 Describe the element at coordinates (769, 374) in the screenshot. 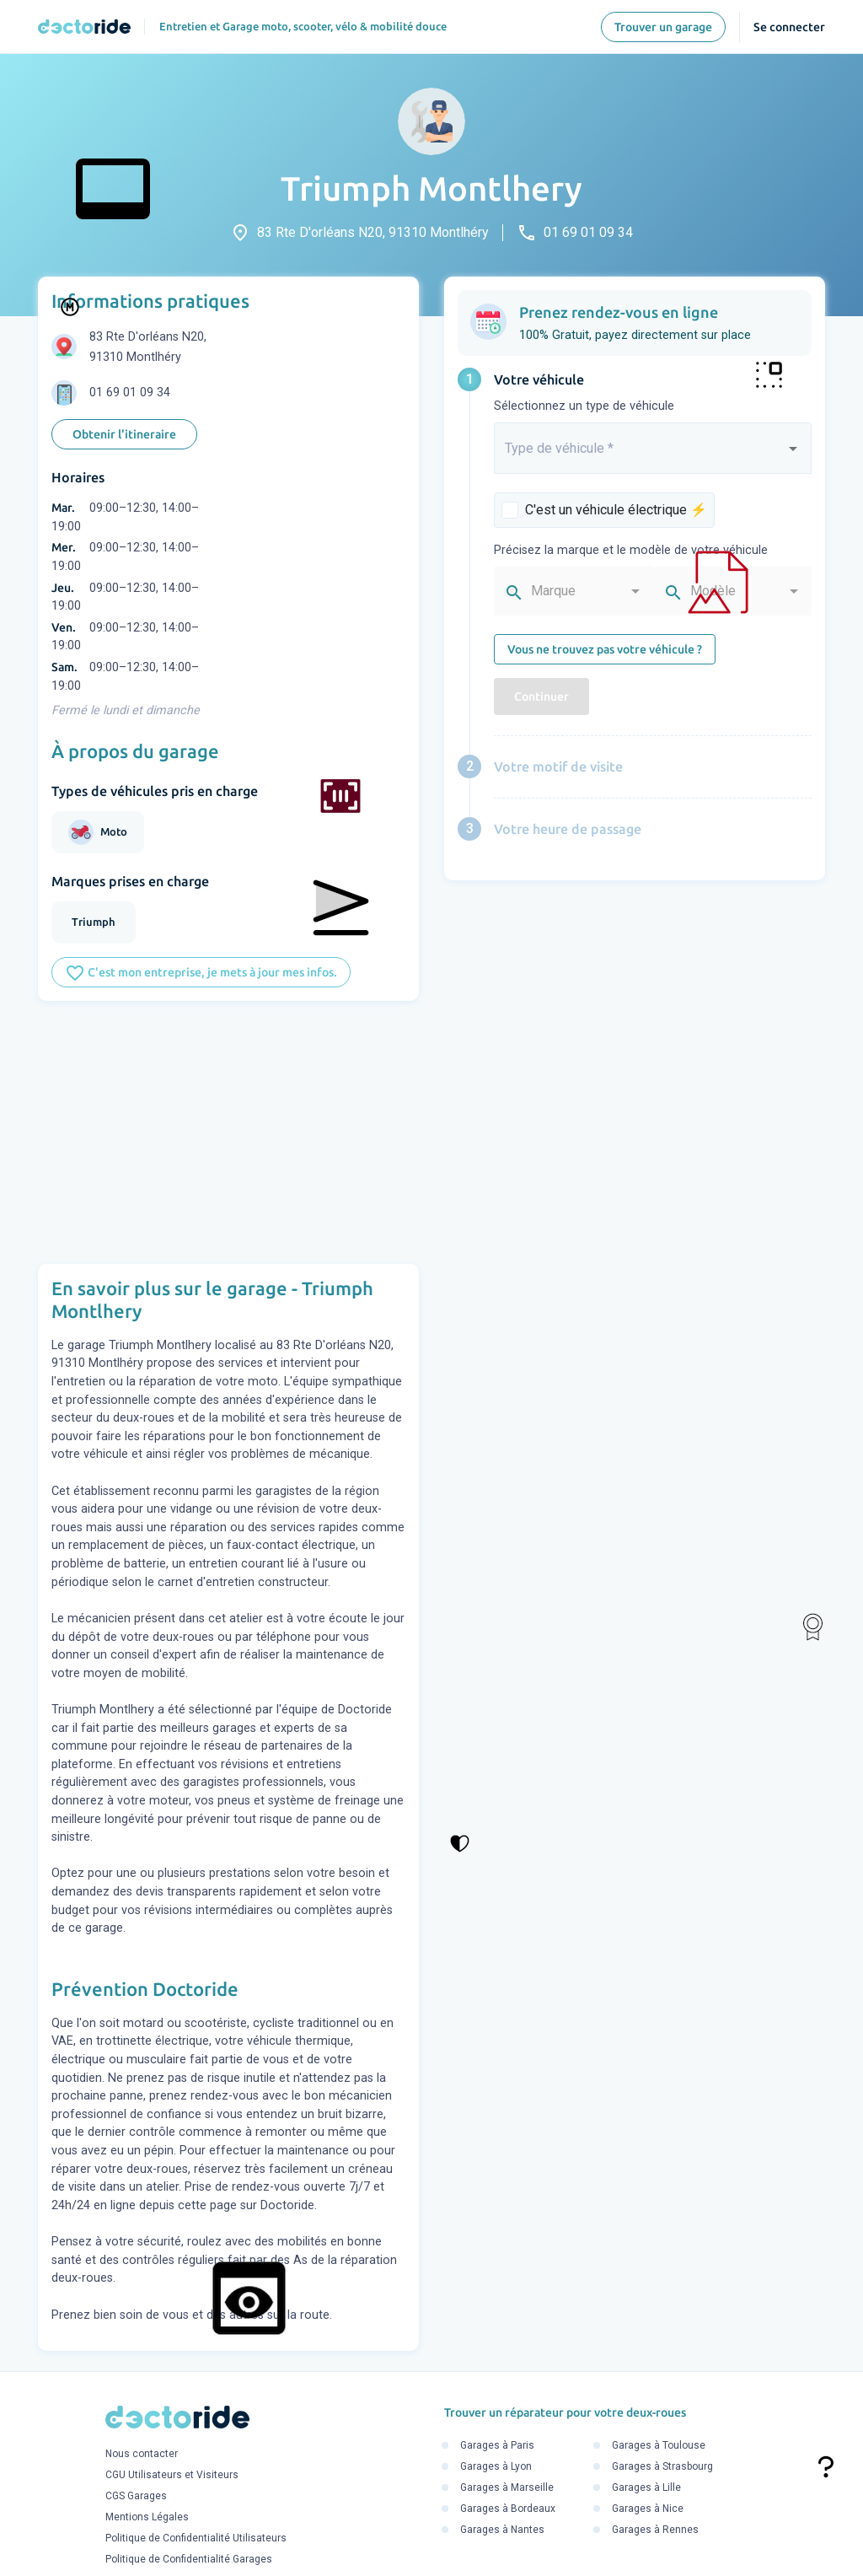

I see `align element to top-right corner` at that location.